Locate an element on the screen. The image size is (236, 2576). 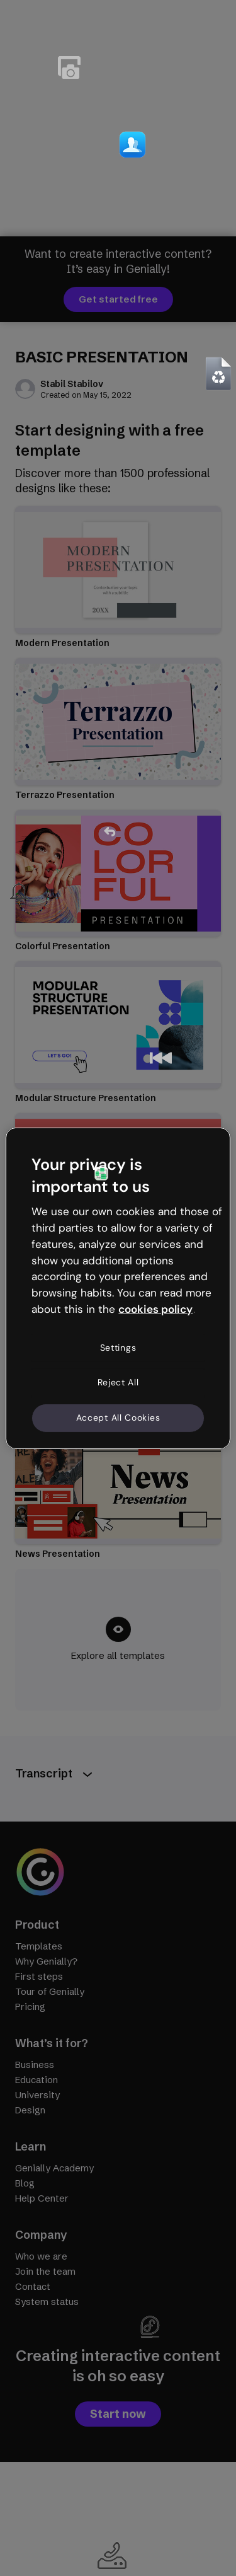
launch fedora linux installer is located at coordinates (150, 2326).